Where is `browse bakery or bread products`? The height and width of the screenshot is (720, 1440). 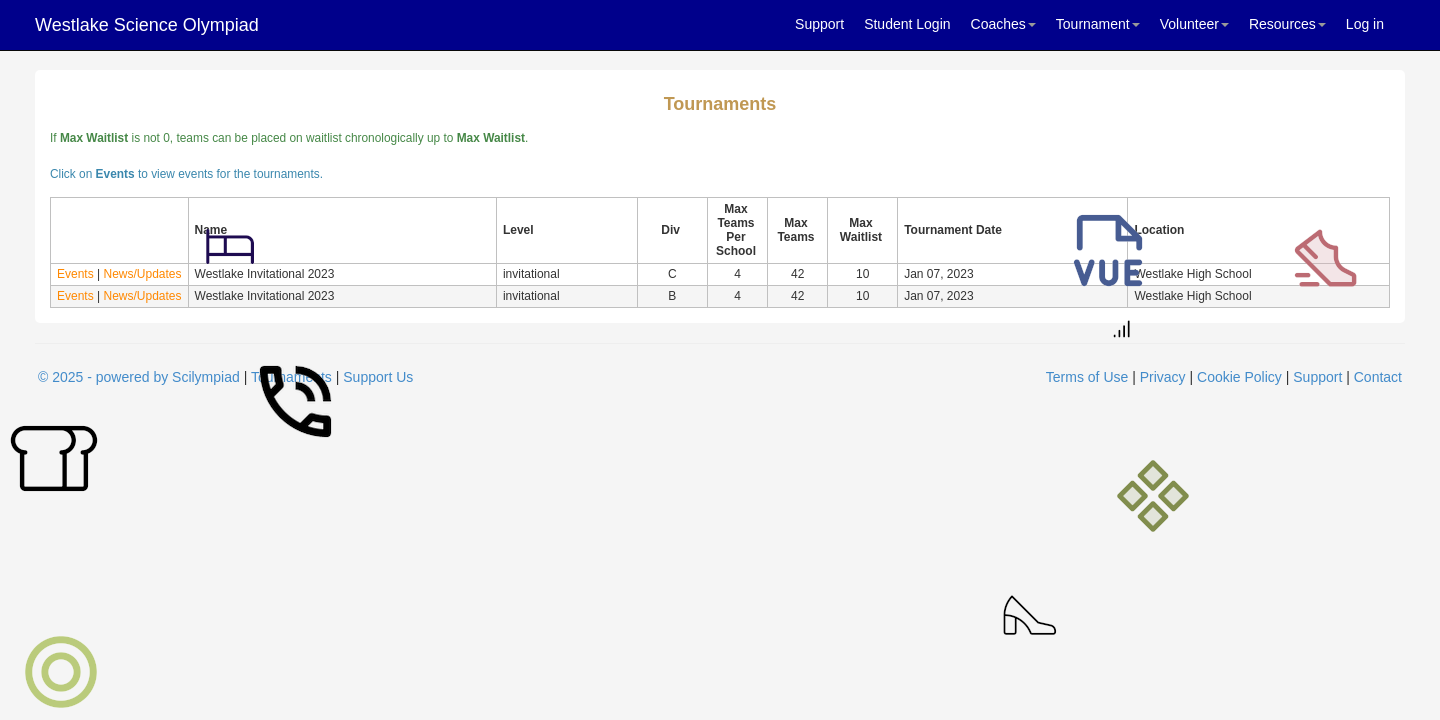
browse bakery or bread products is located at coordinates (55, 458).